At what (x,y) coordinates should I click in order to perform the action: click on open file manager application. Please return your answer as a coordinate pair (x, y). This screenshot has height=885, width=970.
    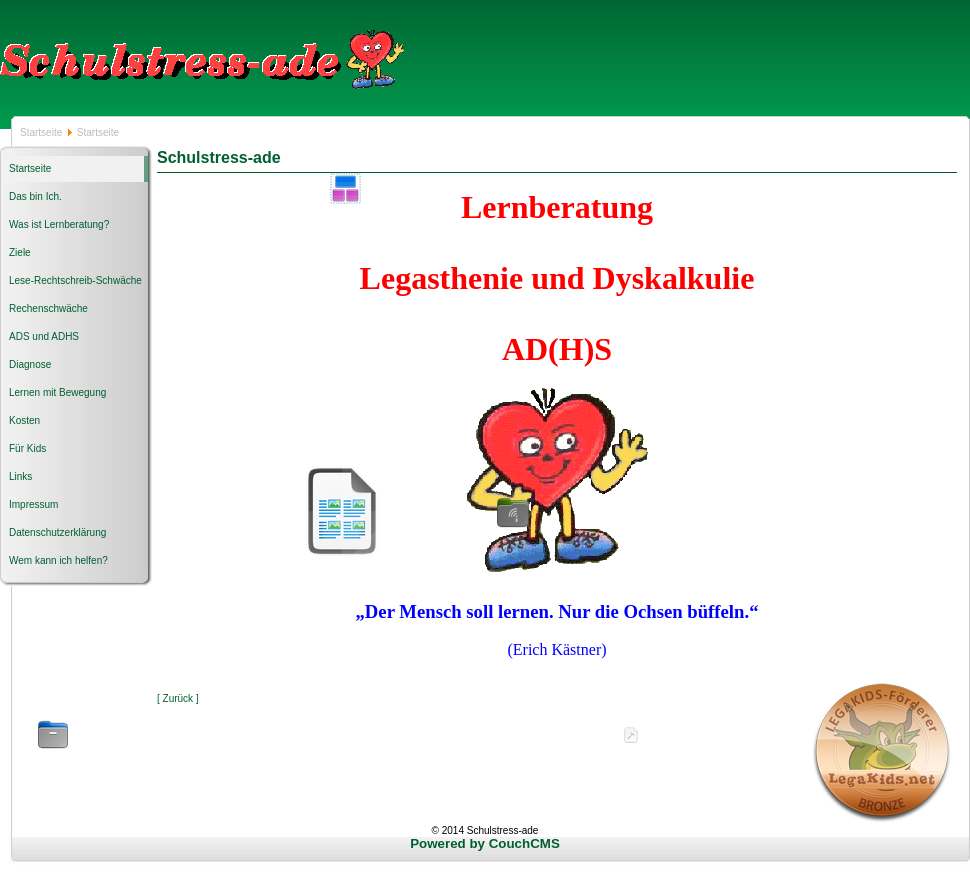
    Looking at the image, I should click on (53, 734).